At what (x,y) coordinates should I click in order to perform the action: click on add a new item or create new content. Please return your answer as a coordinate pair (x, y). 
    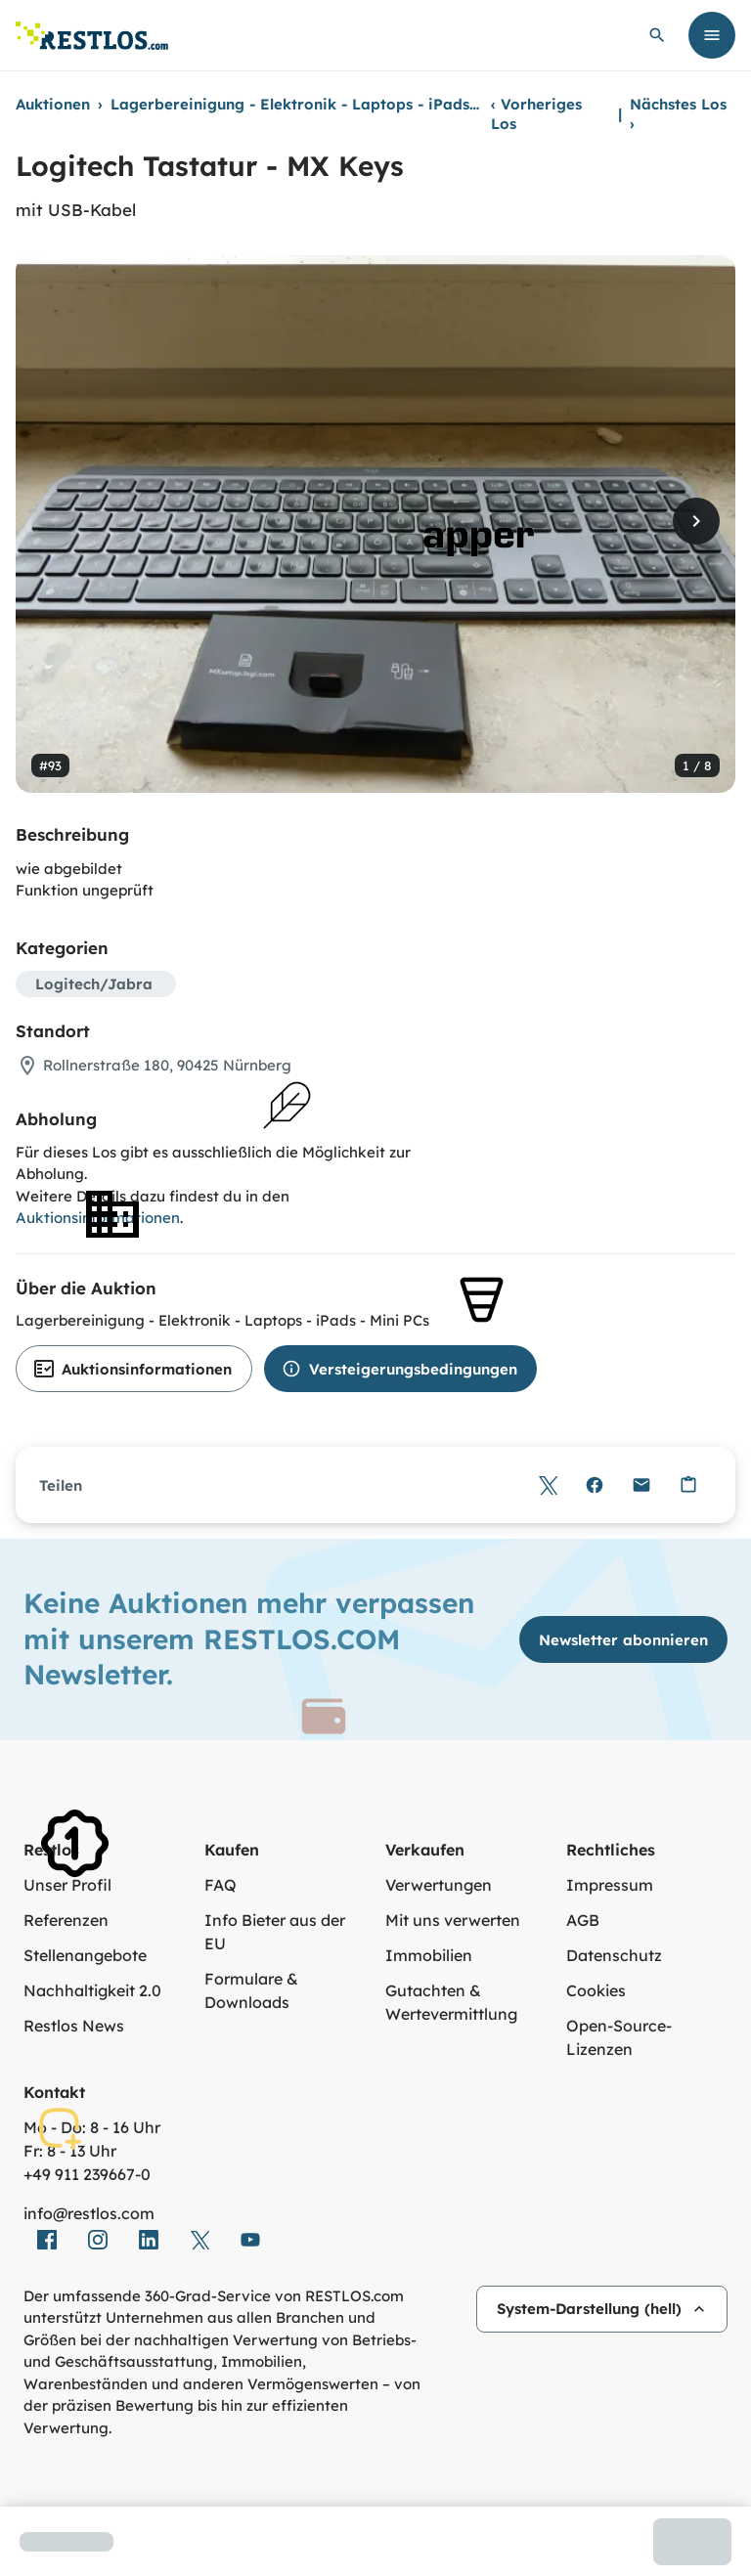
    Looking at the image, I should click on (59, 2127).